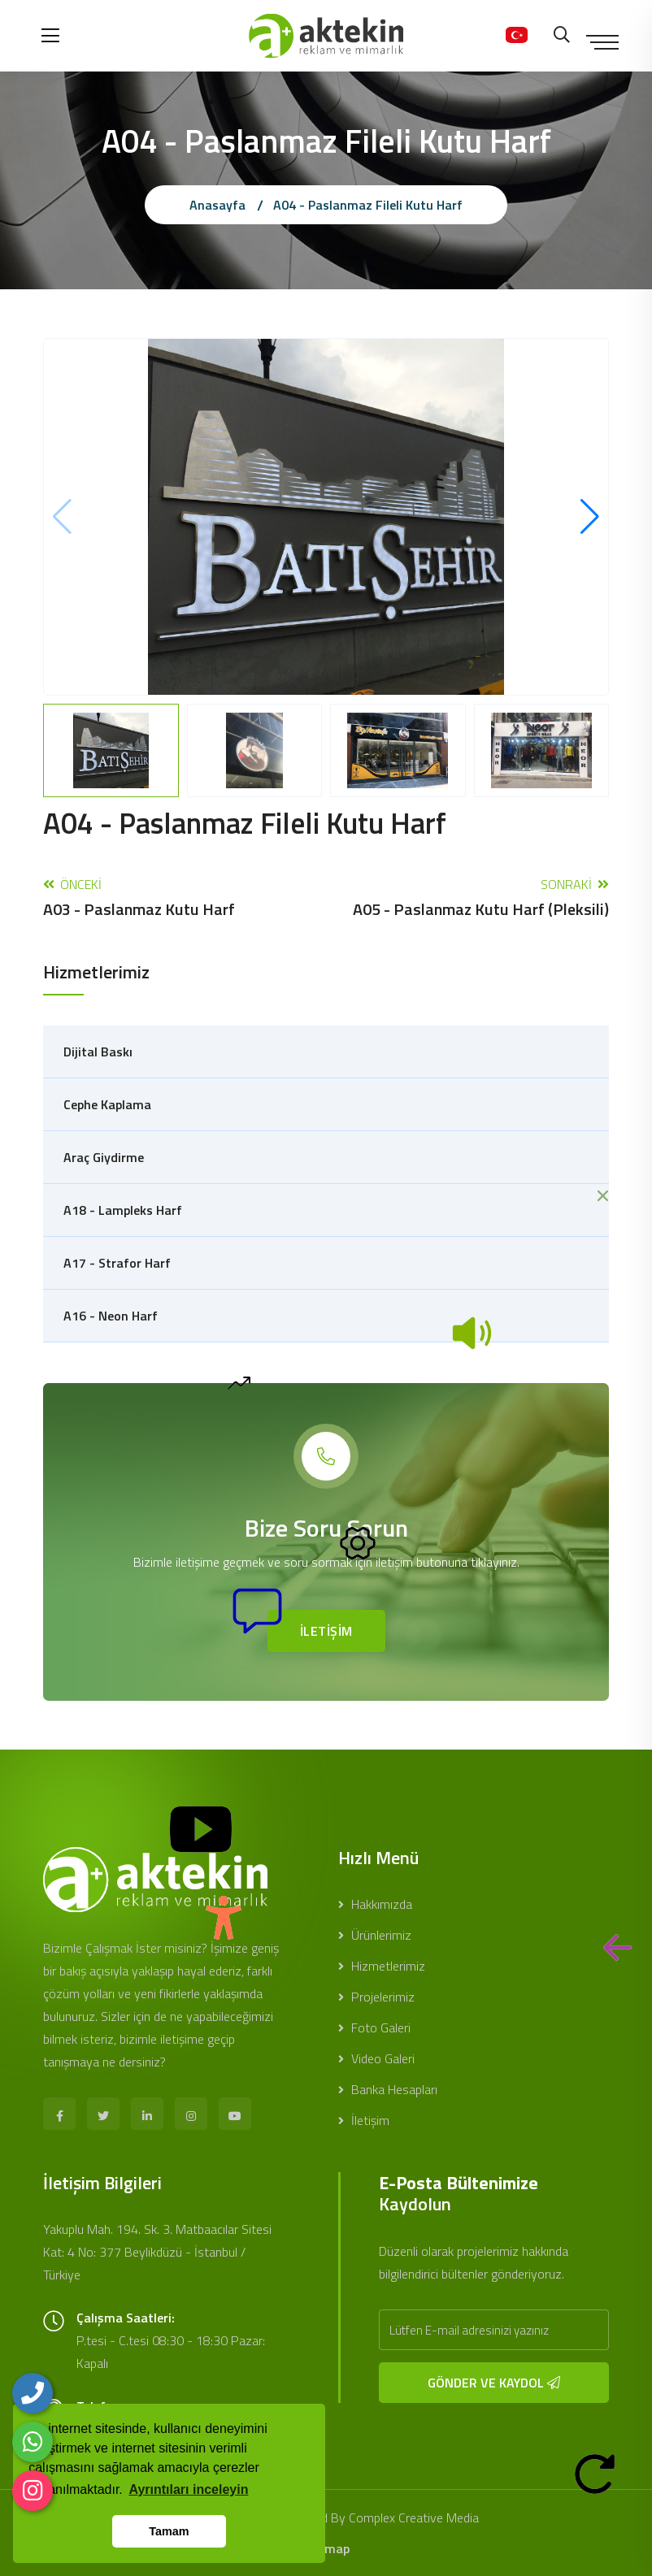 The width and height of the screenshot is (652, 2576). I want to click on view trending or popular content, so click(239, 1383).